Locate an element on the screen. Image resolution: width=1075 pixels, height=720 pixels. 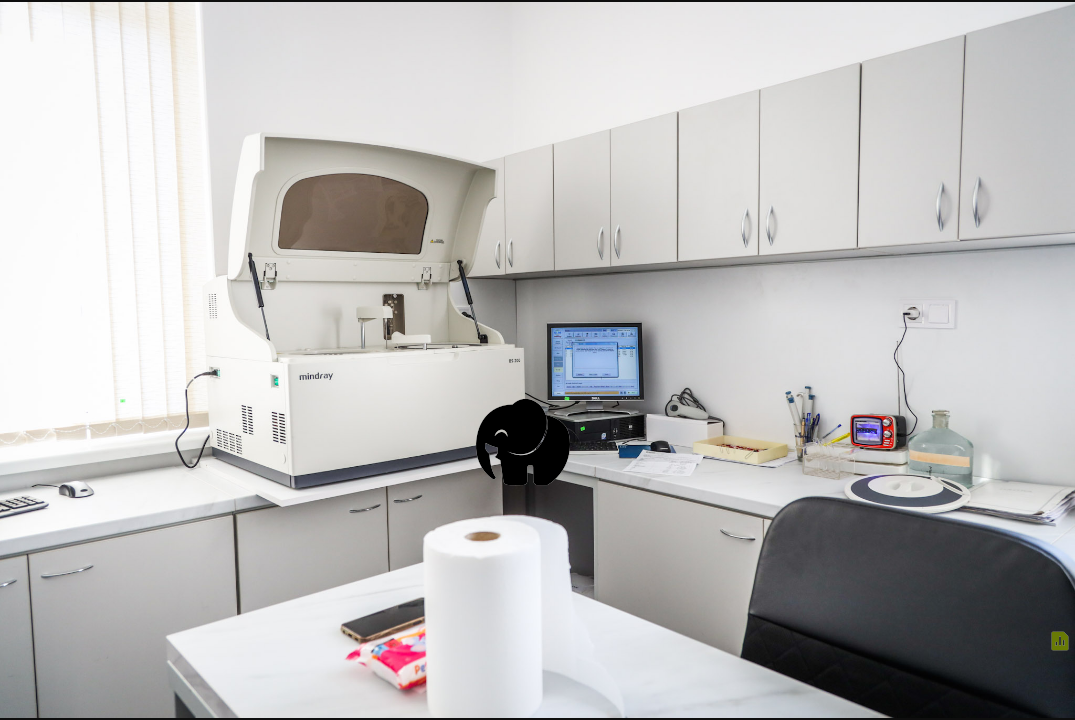
view document with chart data is located at coordinates (1060, 641).